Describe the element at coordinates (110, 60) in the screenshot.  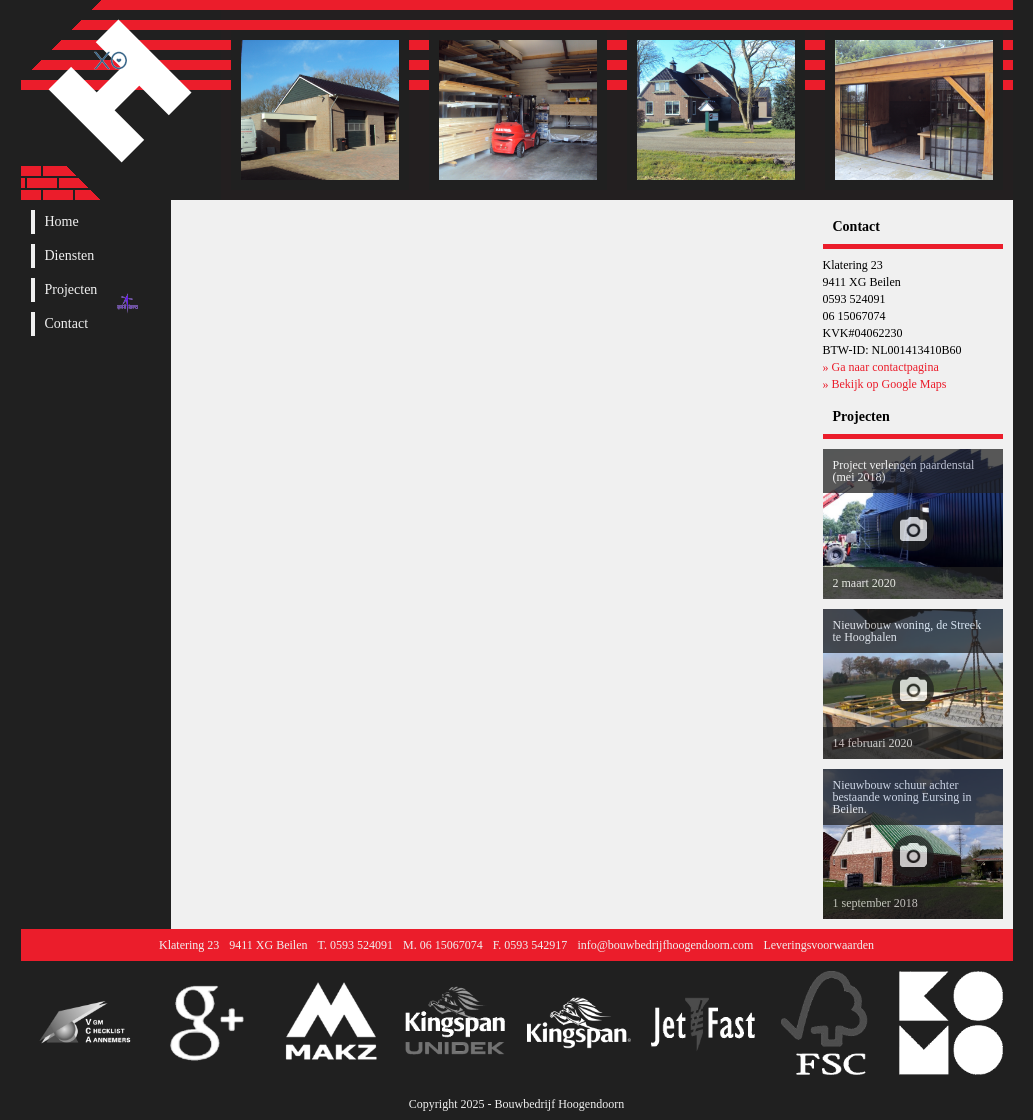
I see `xo brand logo` at that location.